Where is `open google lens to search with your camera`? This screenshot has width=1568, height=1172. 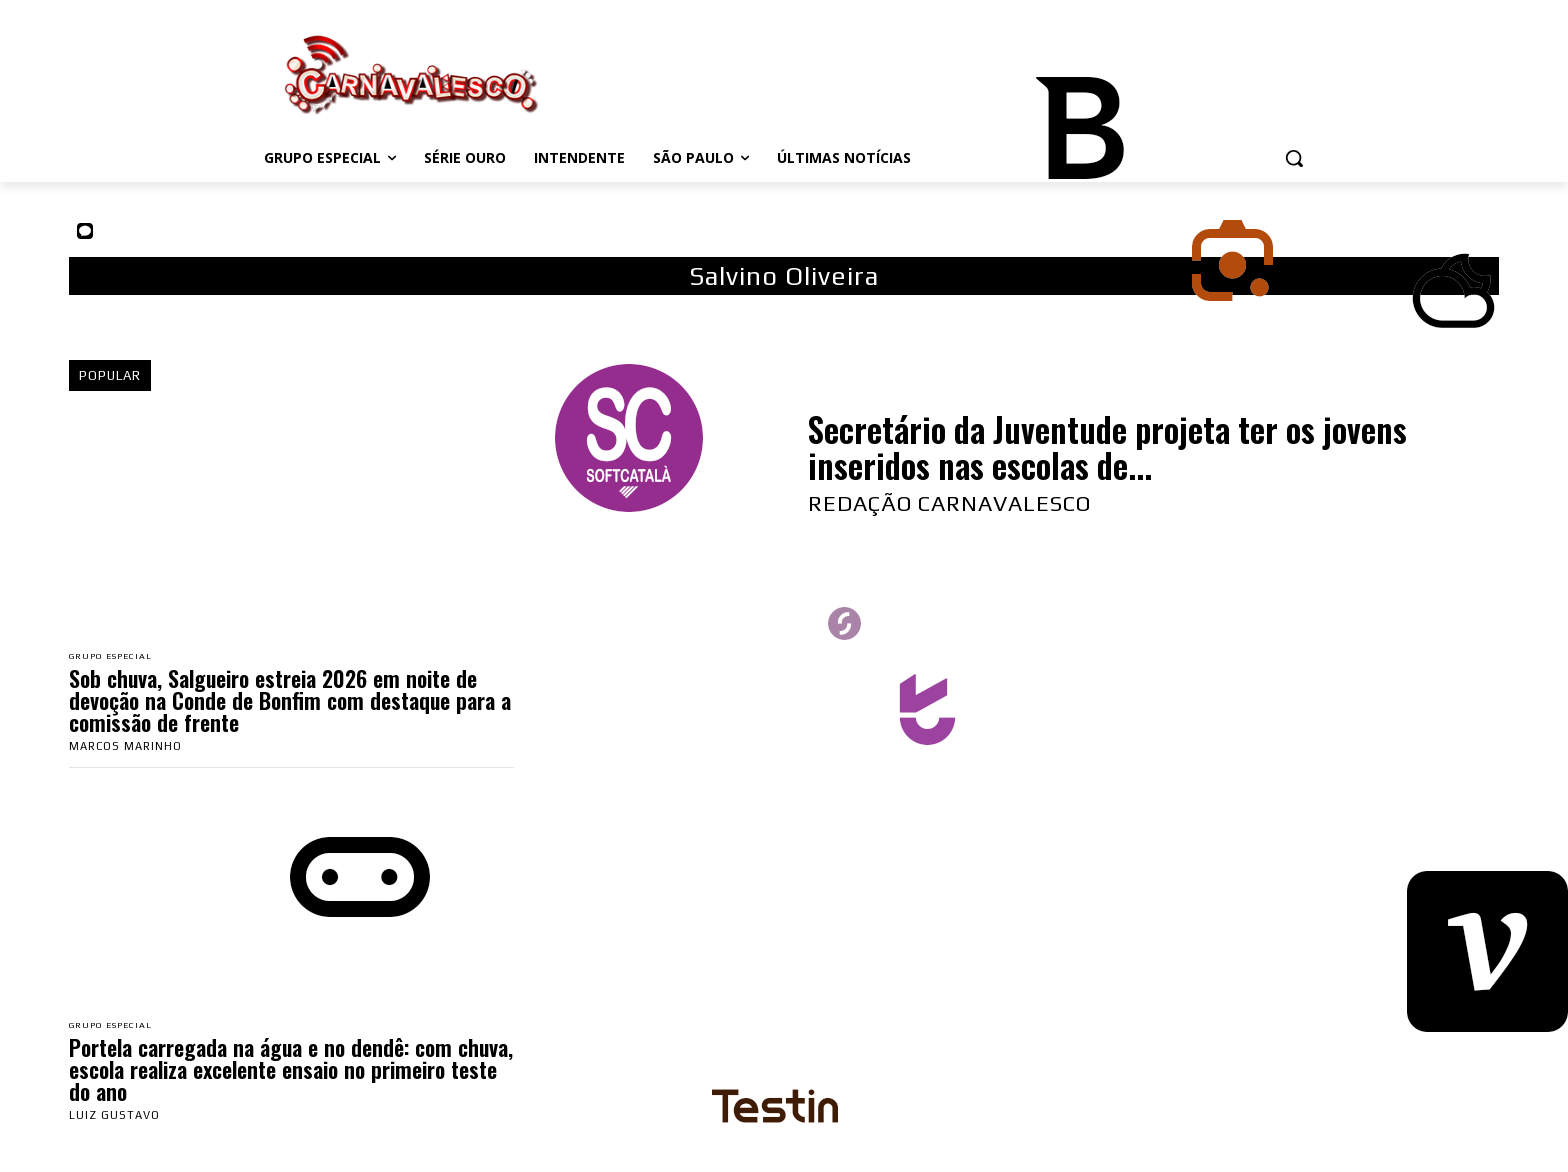 open google lens to search with your camera is located at coordinates (1232, 260).